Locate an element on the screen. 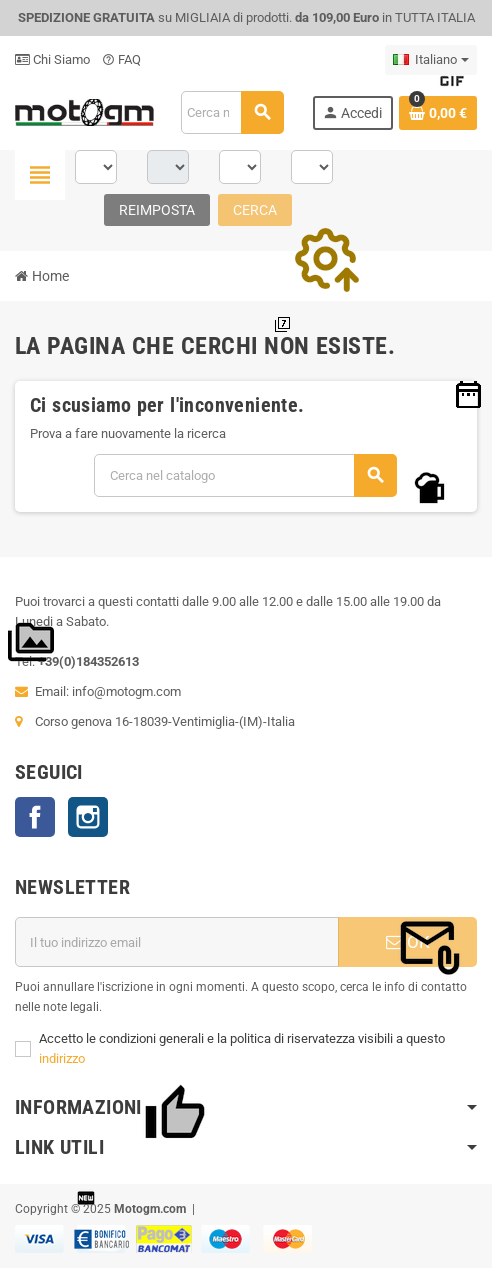  access your photo and media library is located at coordinates (31, 642).